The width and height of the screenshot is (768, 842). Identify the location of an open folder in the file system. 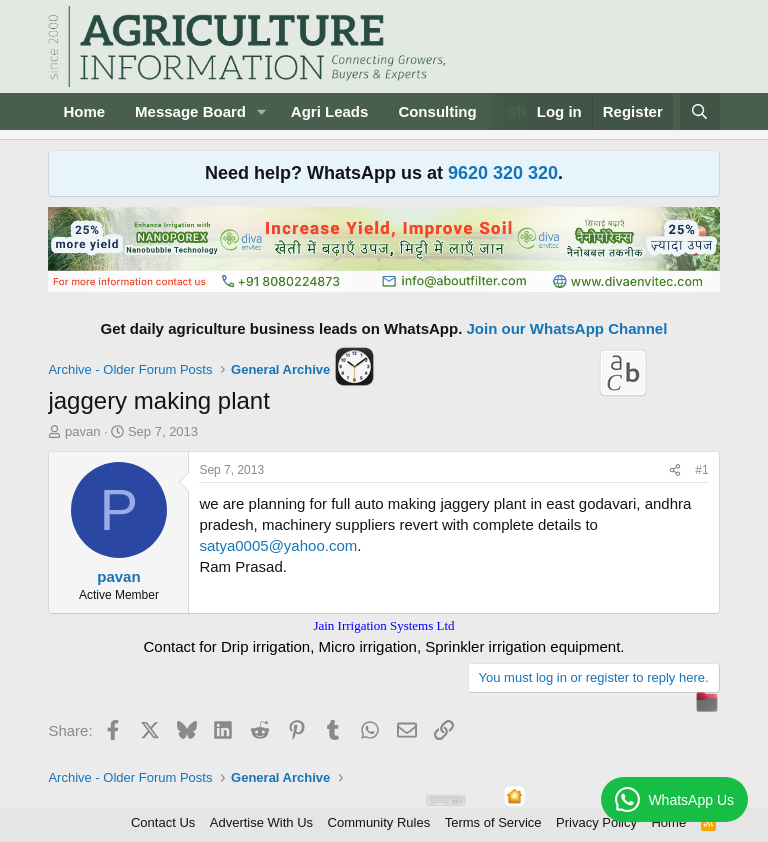
(707, 702).